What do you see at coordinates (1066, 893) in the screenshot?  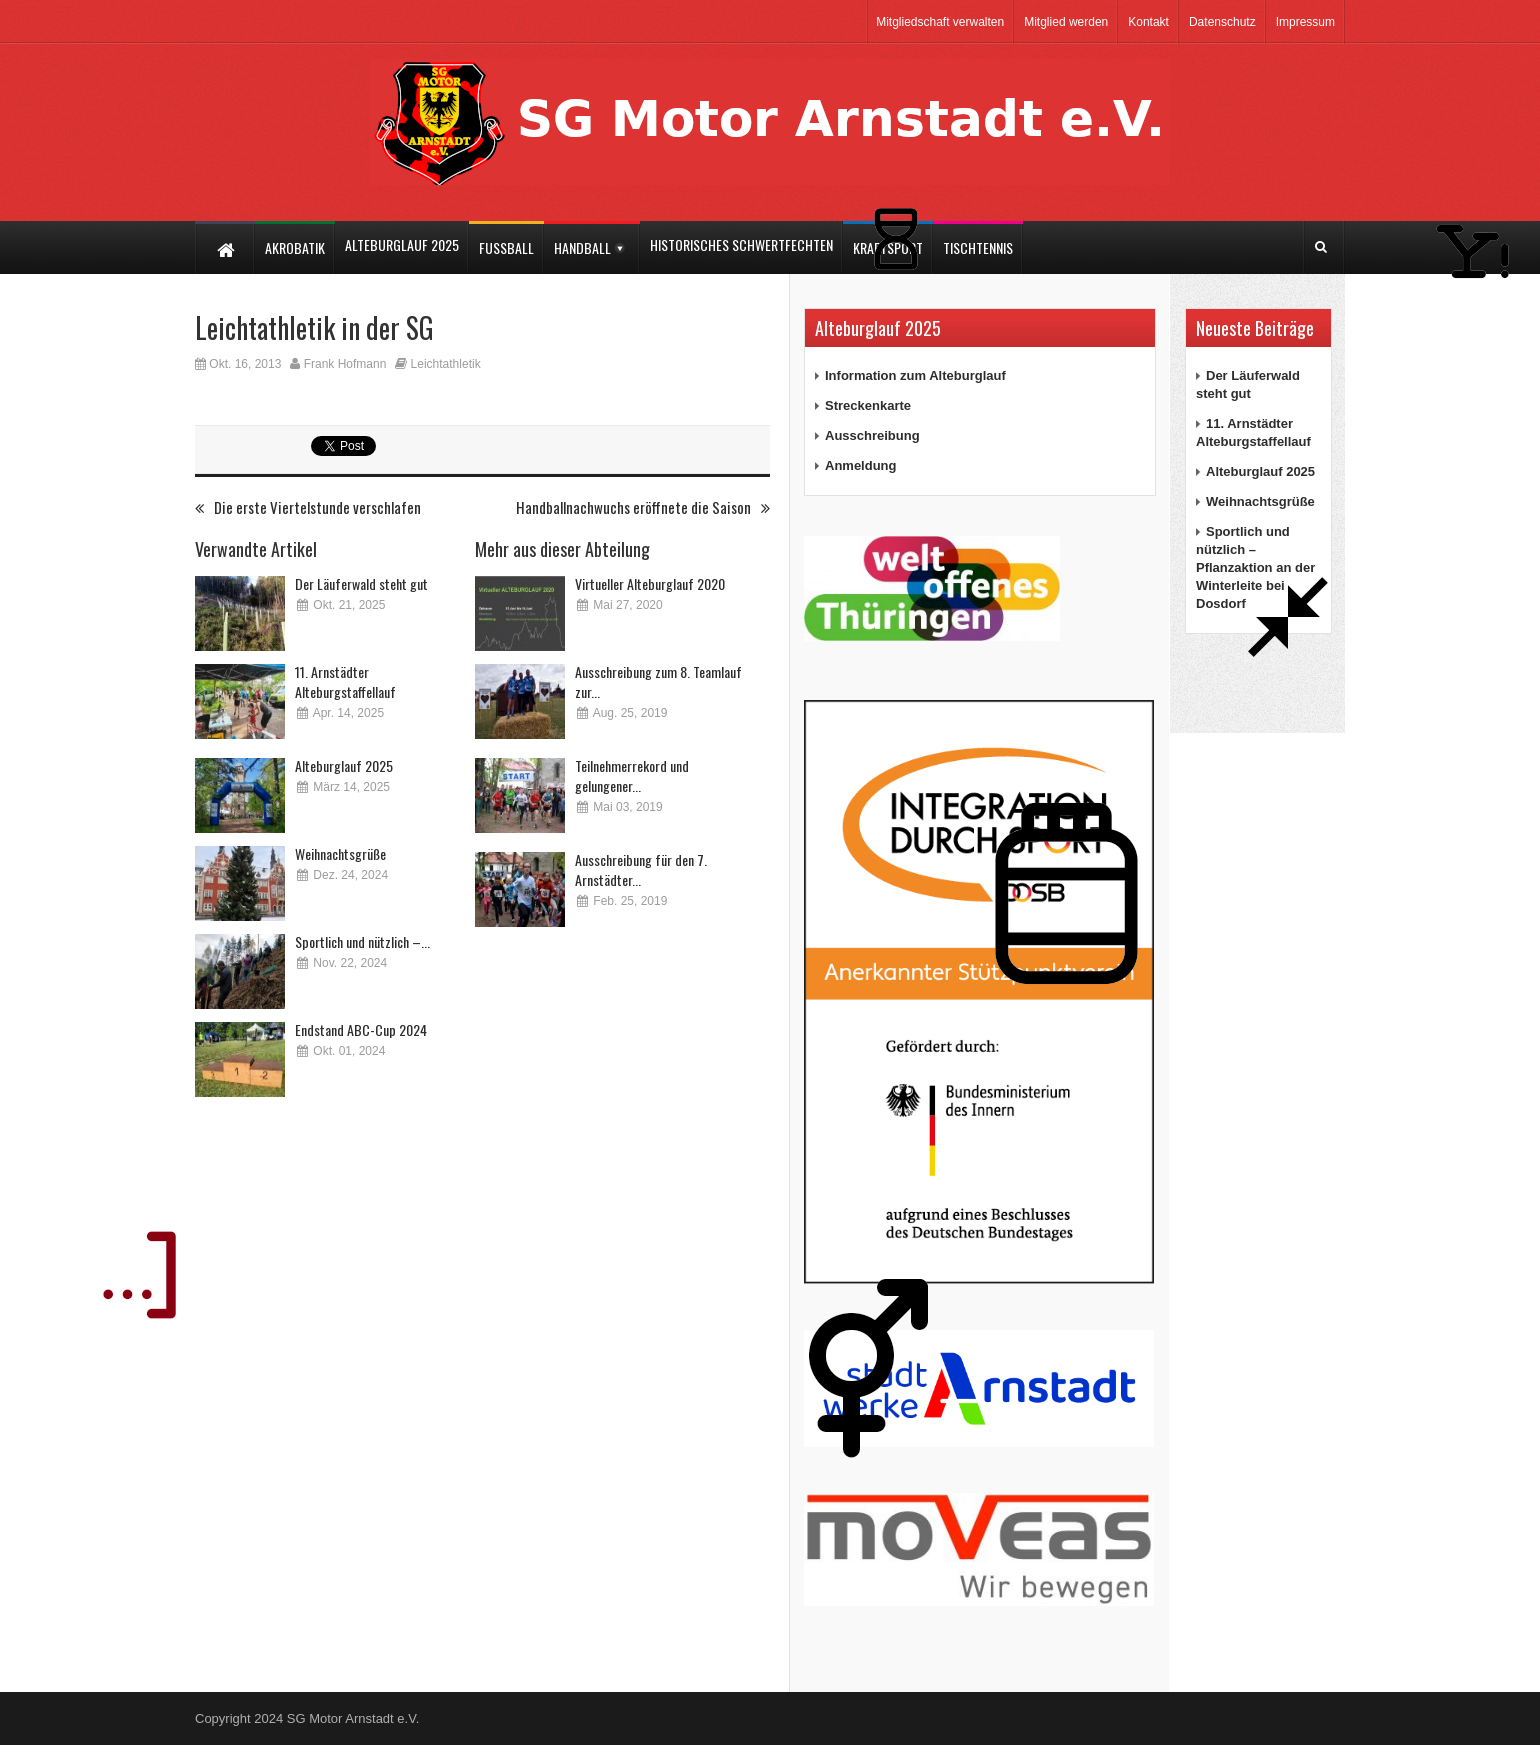 I see `view product or container details` at bounding box center [1066, 893].